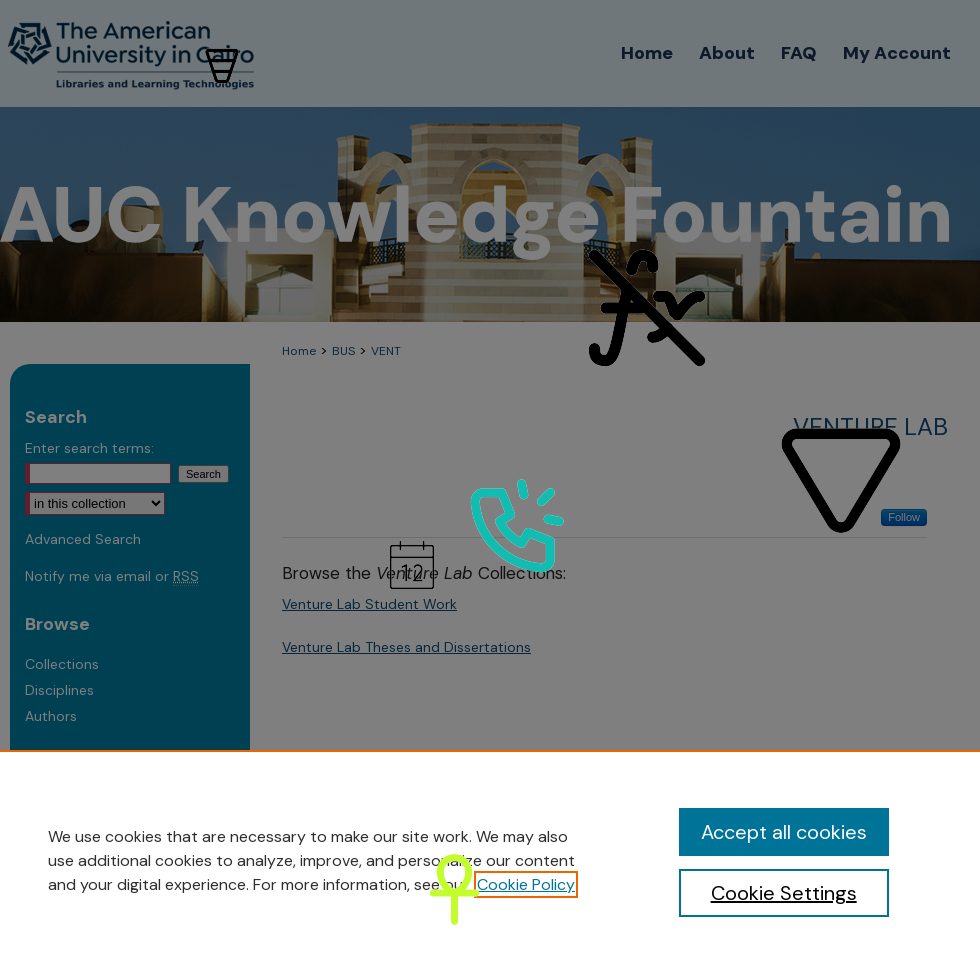  I want to click on symbol representing life or immortality, so click(454, 889).